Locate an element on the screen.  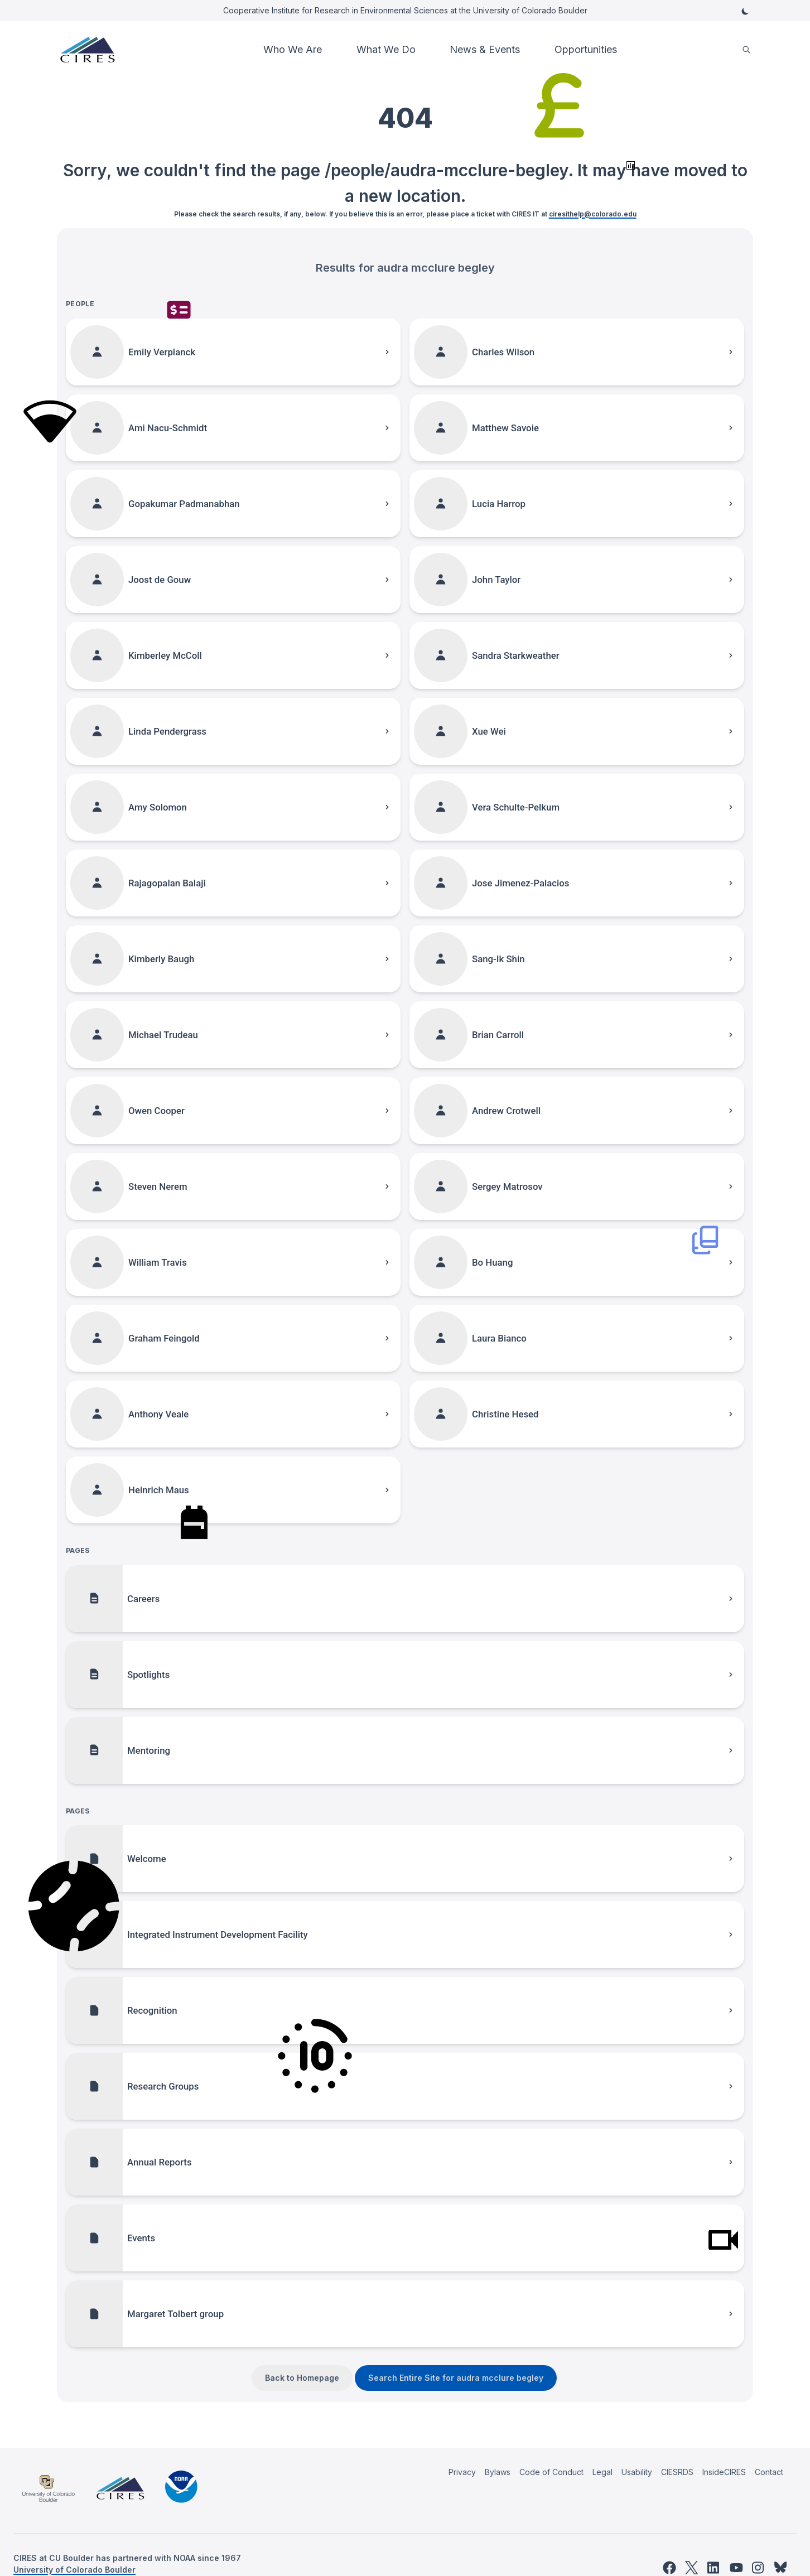
indicates moderate wifi signal strength is located at coordinates (50, 421).